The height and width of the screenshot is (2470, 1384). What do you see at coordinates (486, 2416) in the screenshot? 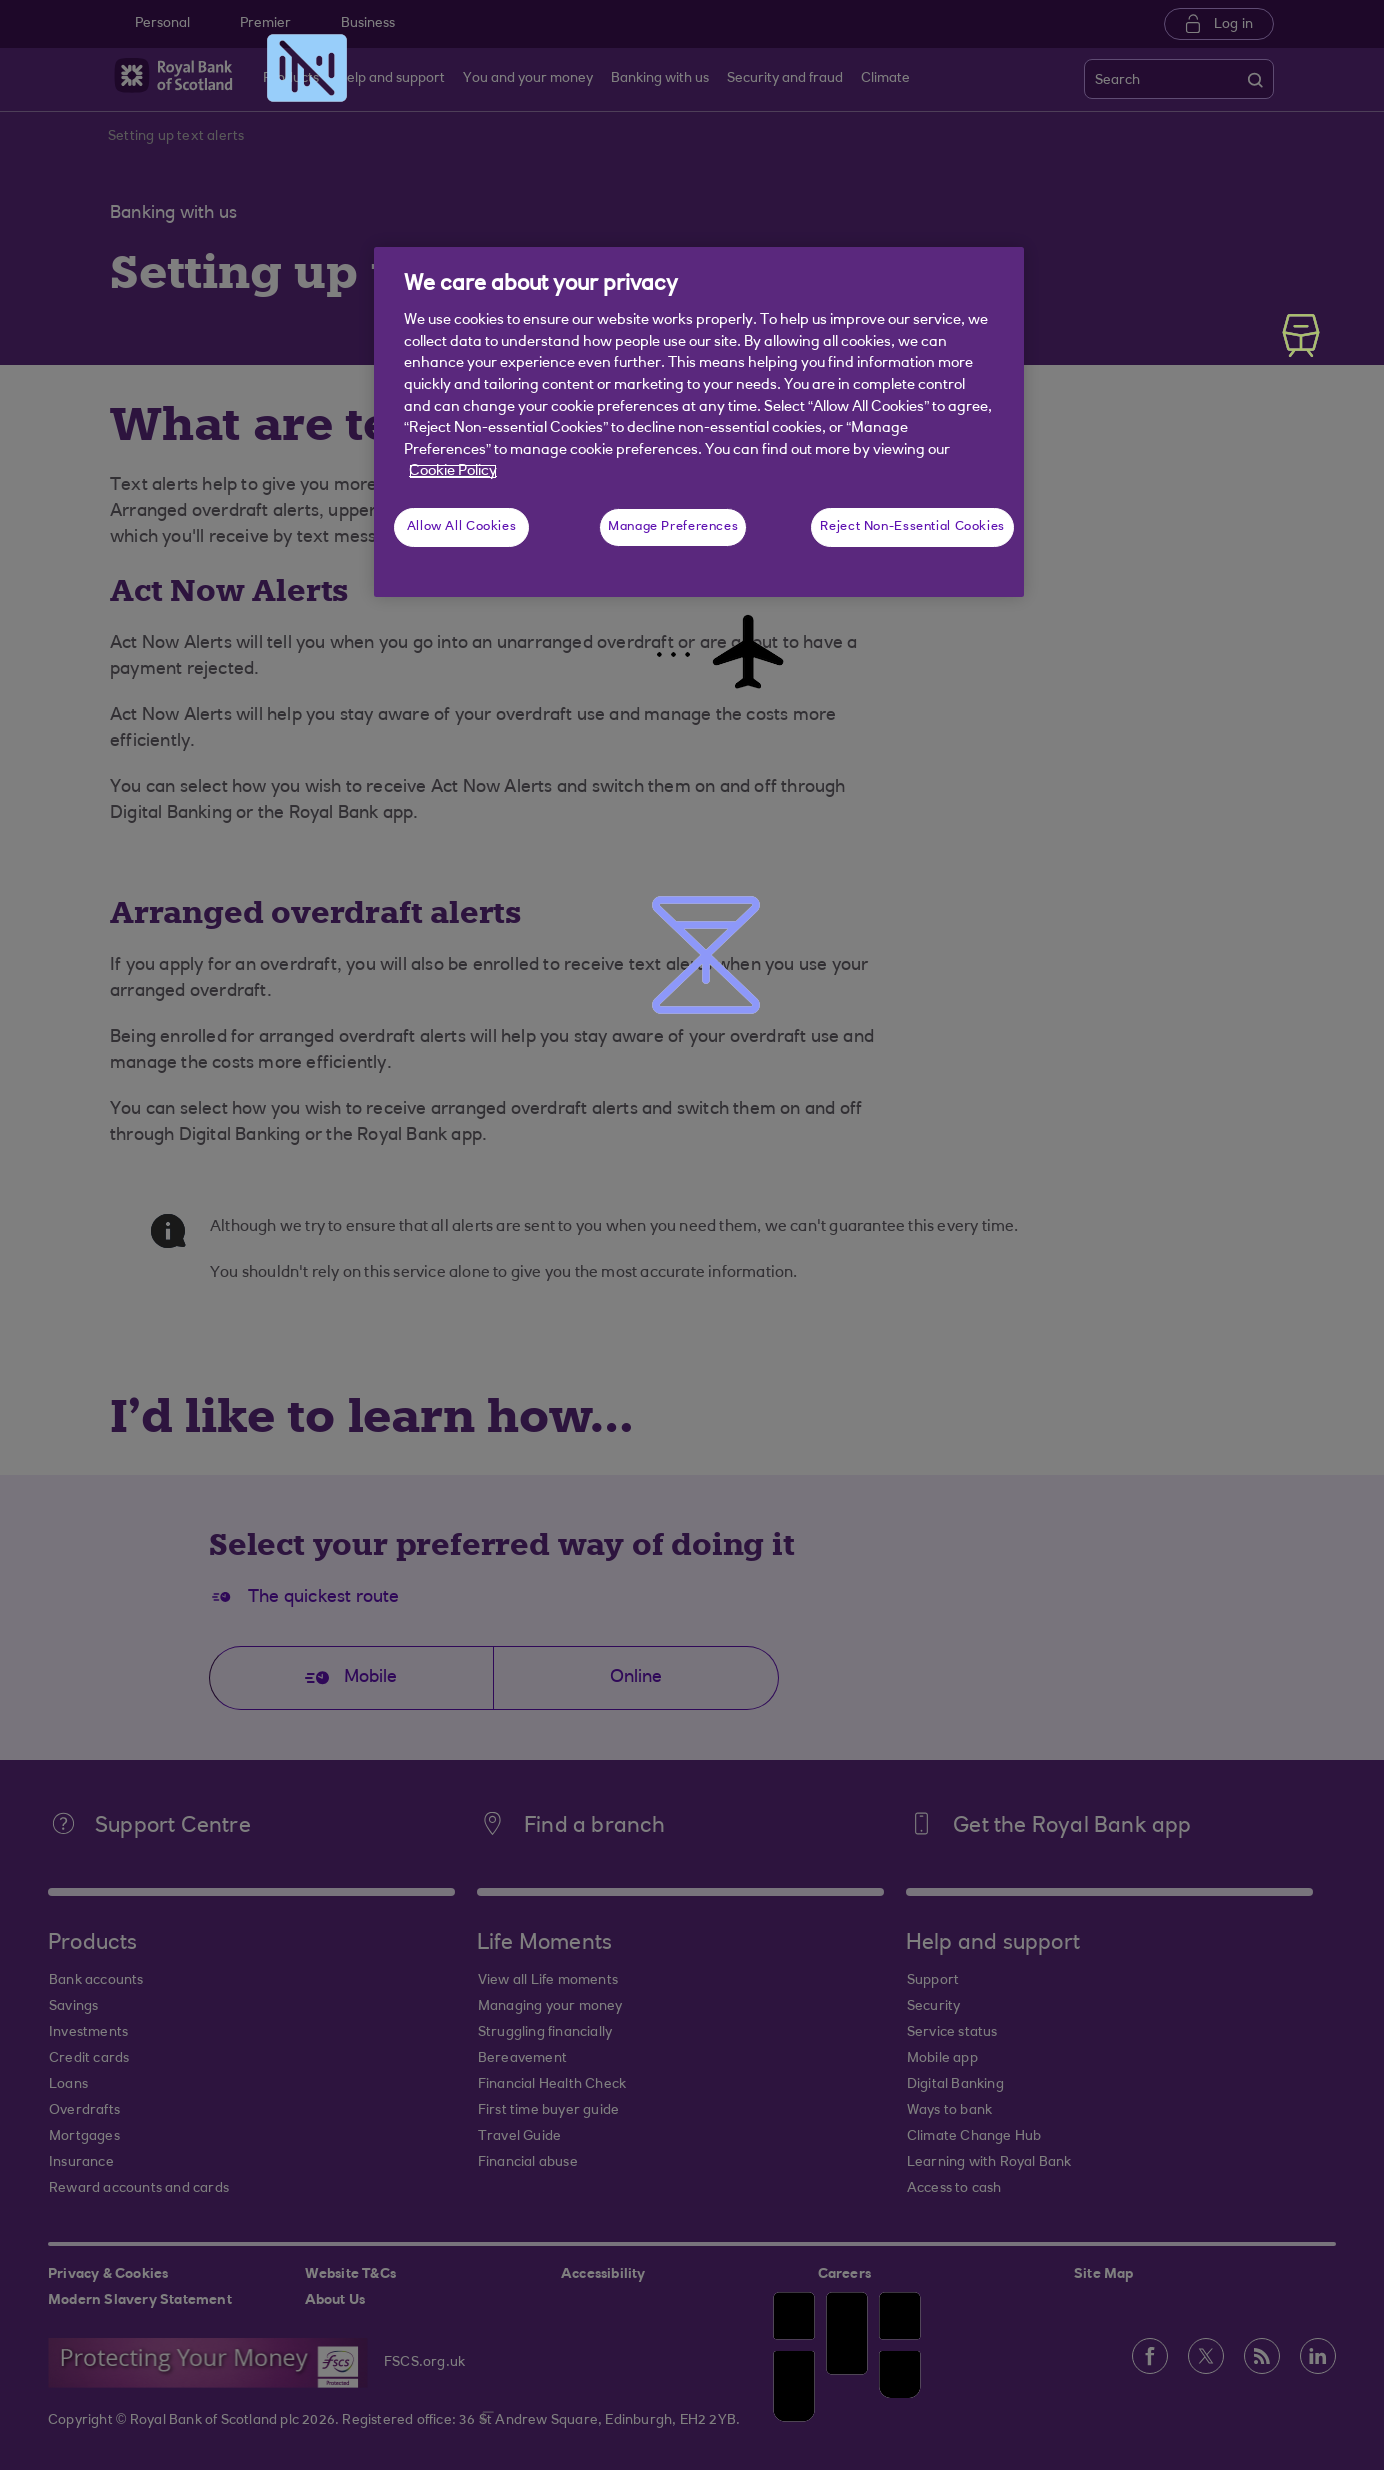
I see `go back and down in navigation` at bounding box center [486, 2416].